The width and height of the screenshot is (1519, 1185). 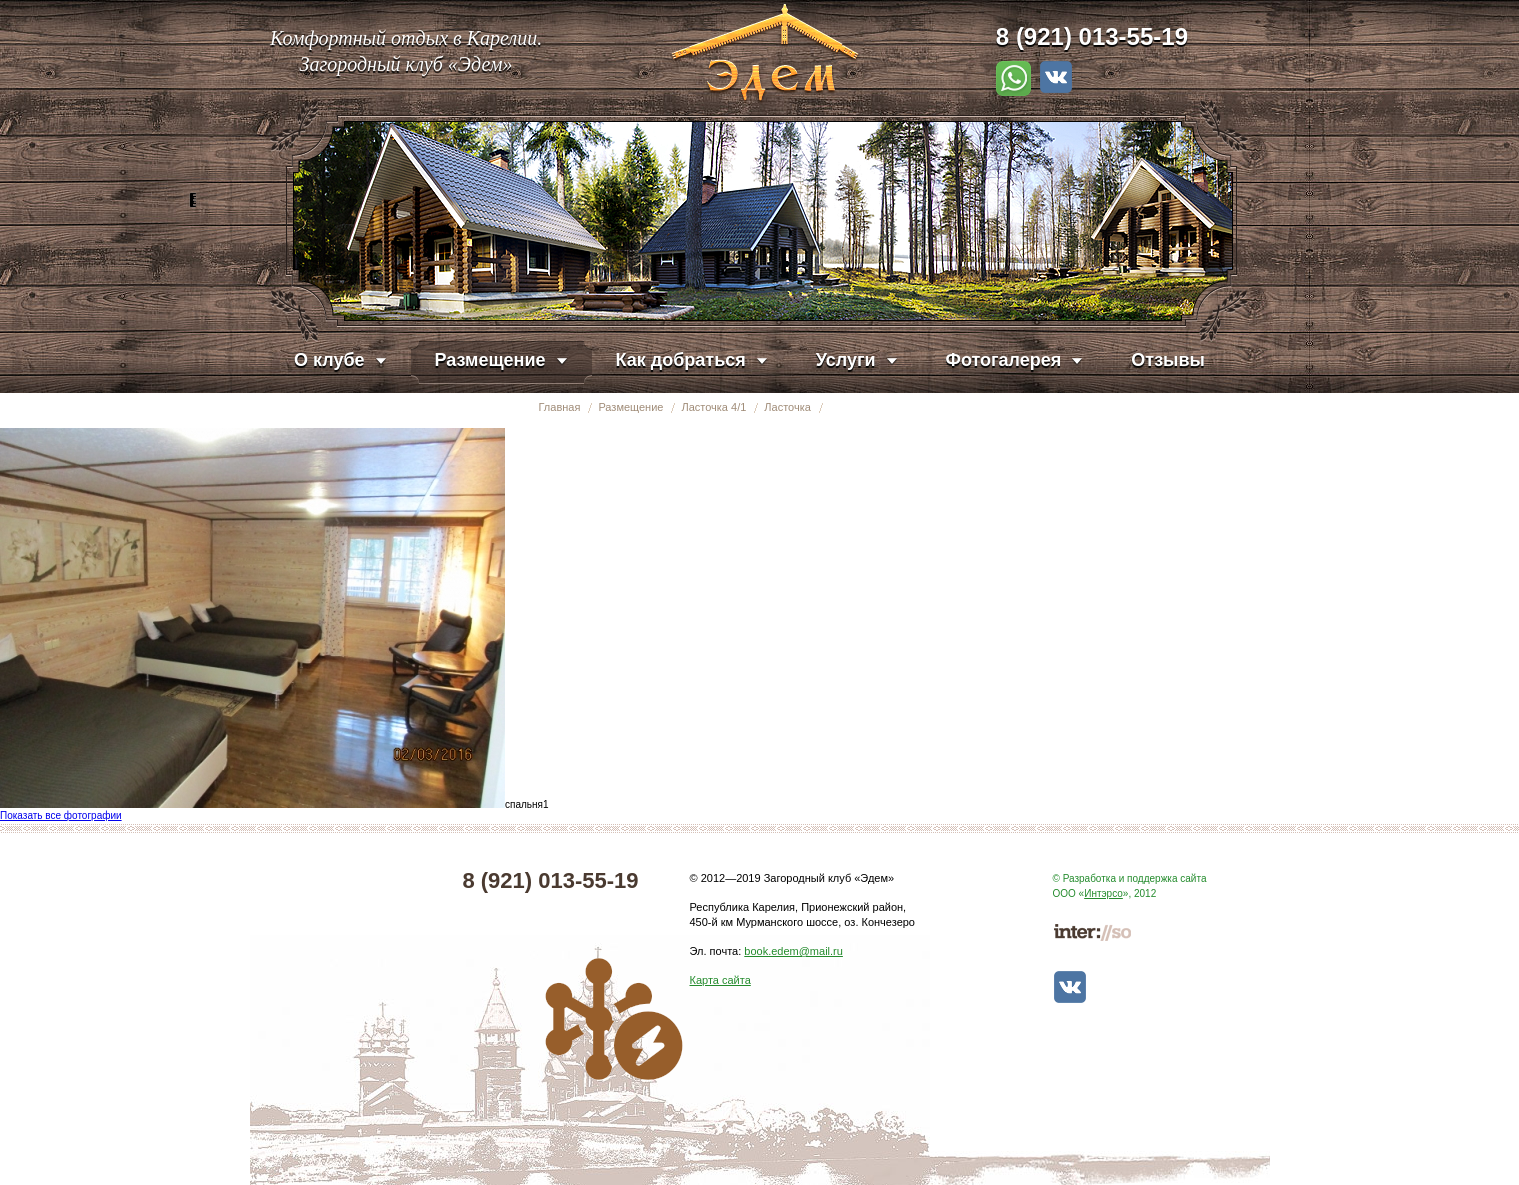 What do you see at coordinates (193, 200) in the screenshot?
I see `measure vertical height or length` at bounding box center [193, 200].